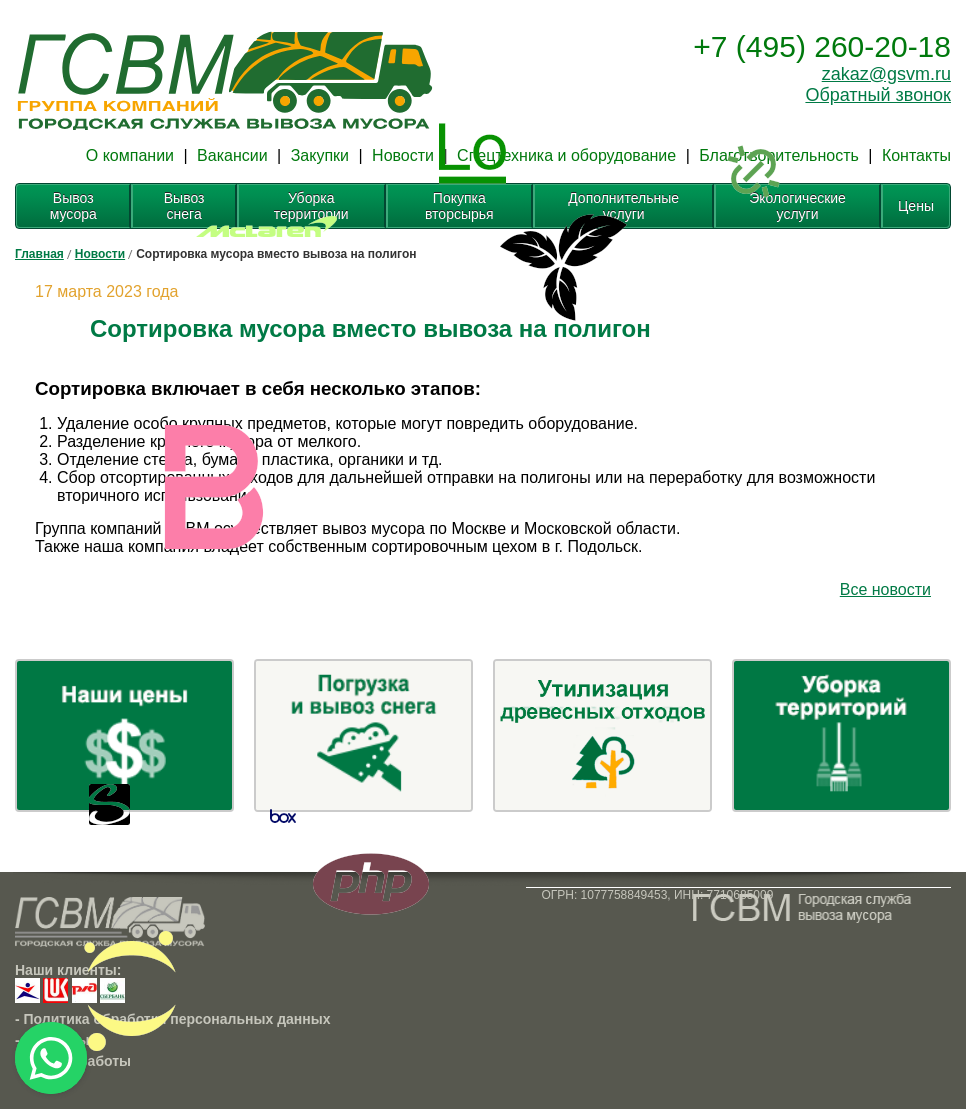 This screenshot has height=1109, width=966. What do you see at coordinates (266, 226) in the screenshot?
I see `McLaren brand logo` at bounding box center [266, 226].